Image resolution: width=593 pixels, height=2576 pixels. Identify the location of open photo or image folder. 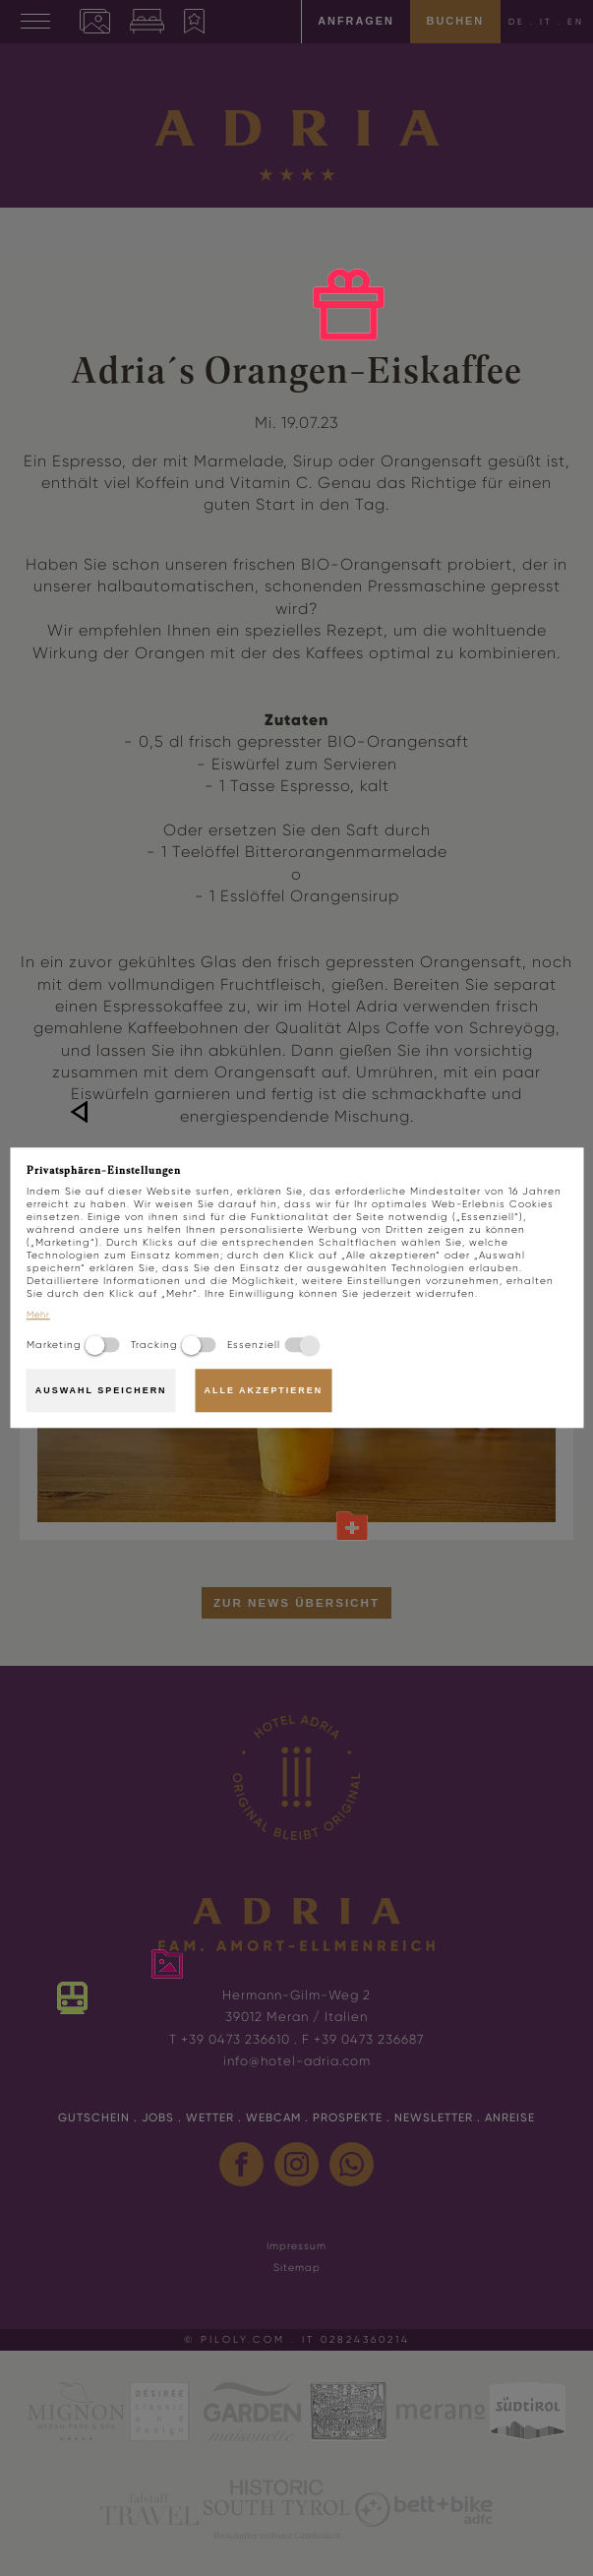
(167, 1964).